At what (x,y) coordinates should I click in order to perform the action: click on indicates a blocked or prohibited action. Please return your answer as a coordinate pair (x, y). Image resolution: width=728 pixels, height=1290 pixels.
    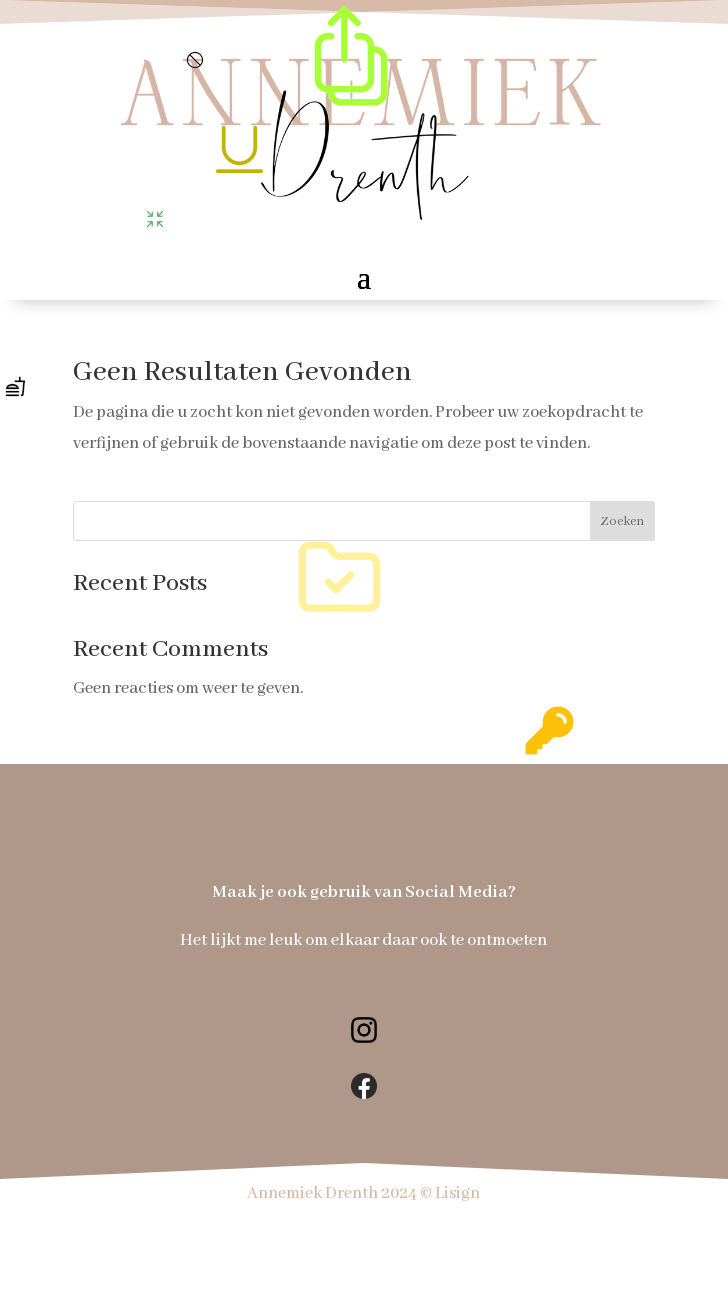
    Looking at the image, I should click on (195, 60).